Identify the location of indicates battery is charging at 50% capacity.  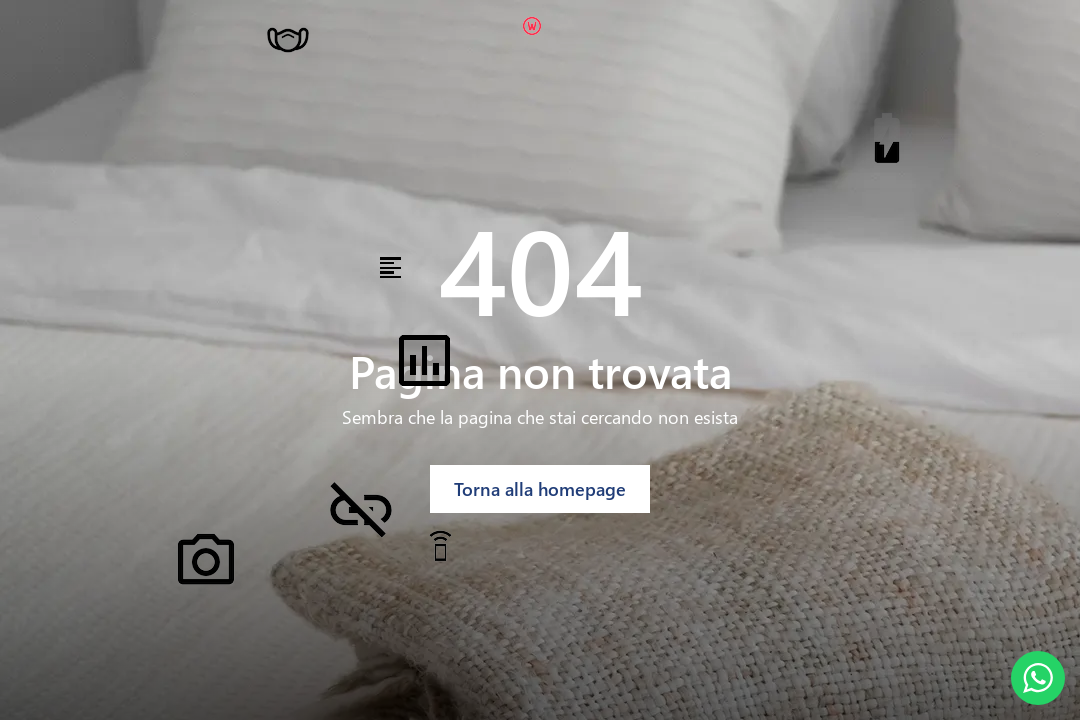
(887, 138).